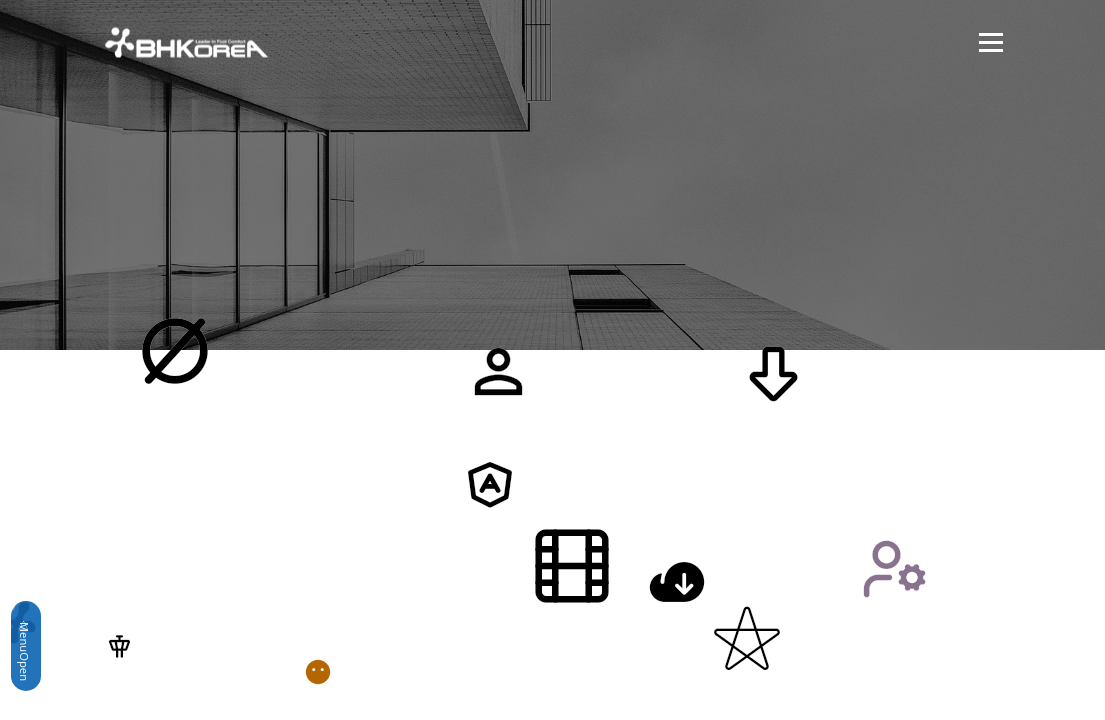 This screenshot has width=1105, height=720. What do you see at coordinates (773, 374) in the screenshot?
I see `download a file or content` at bounding box center [773, 374].